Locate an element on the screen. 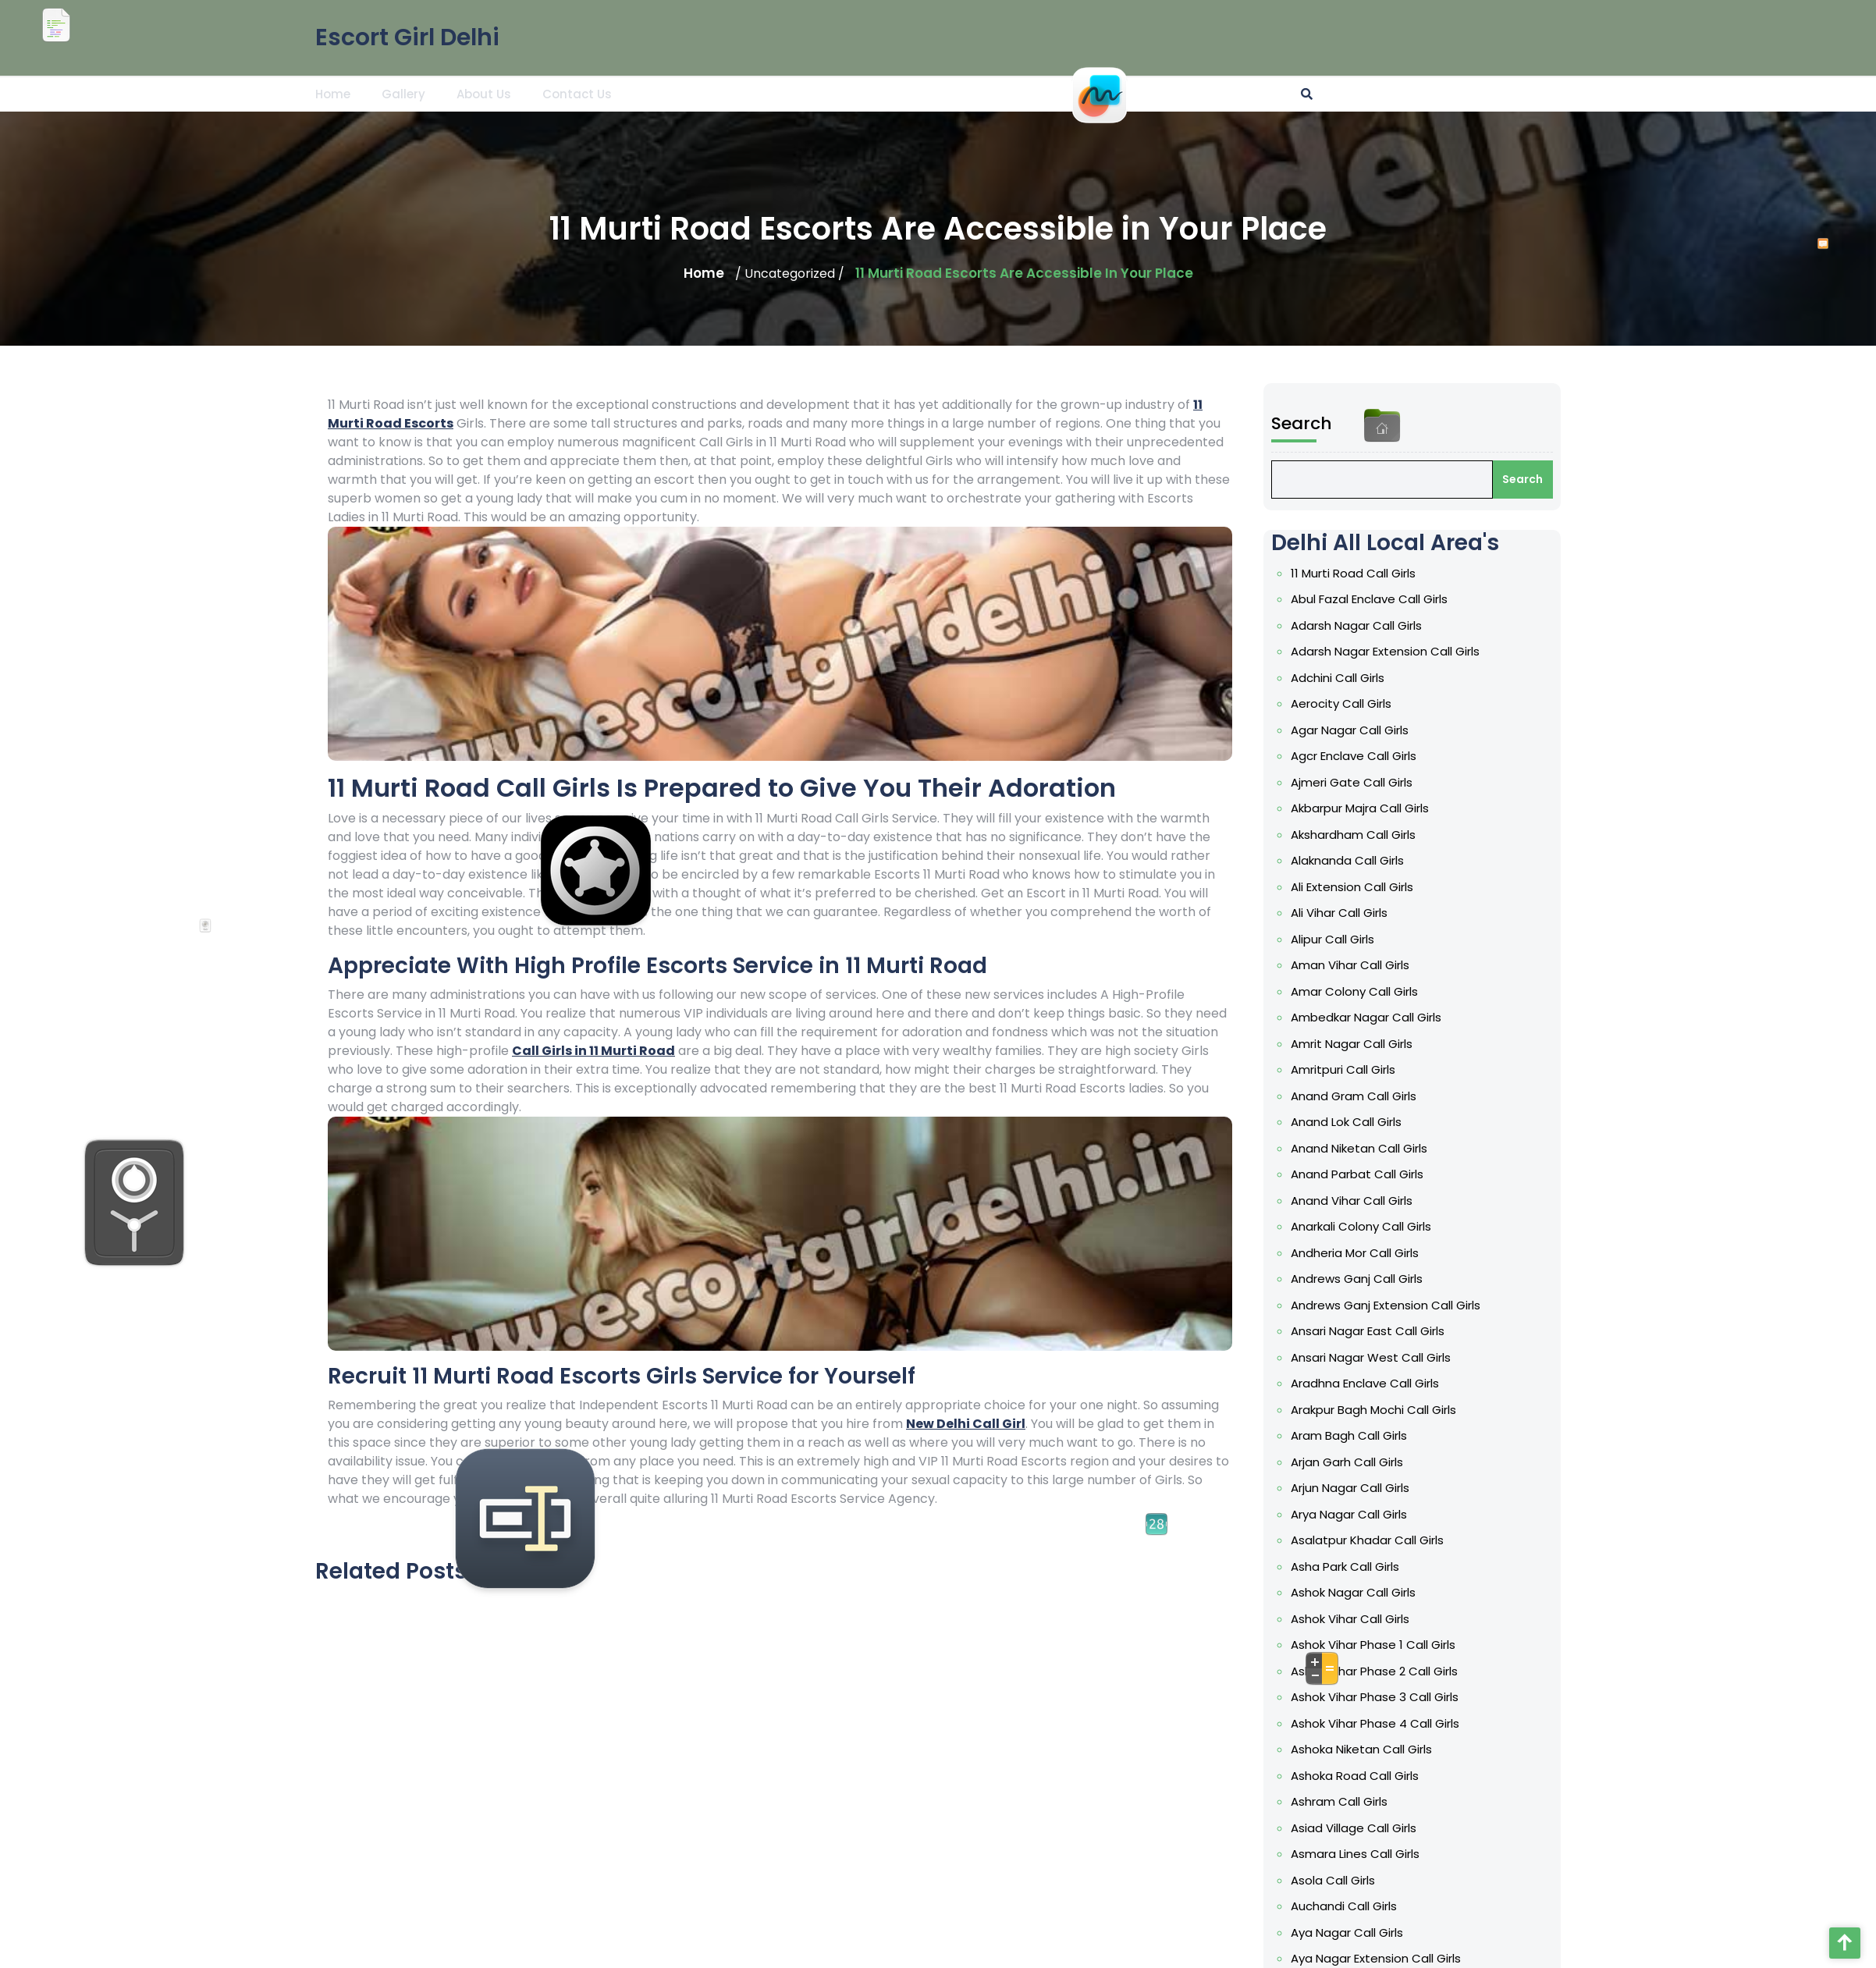  open bulky app for batch file renaming is located at coordinates (525, 1519).